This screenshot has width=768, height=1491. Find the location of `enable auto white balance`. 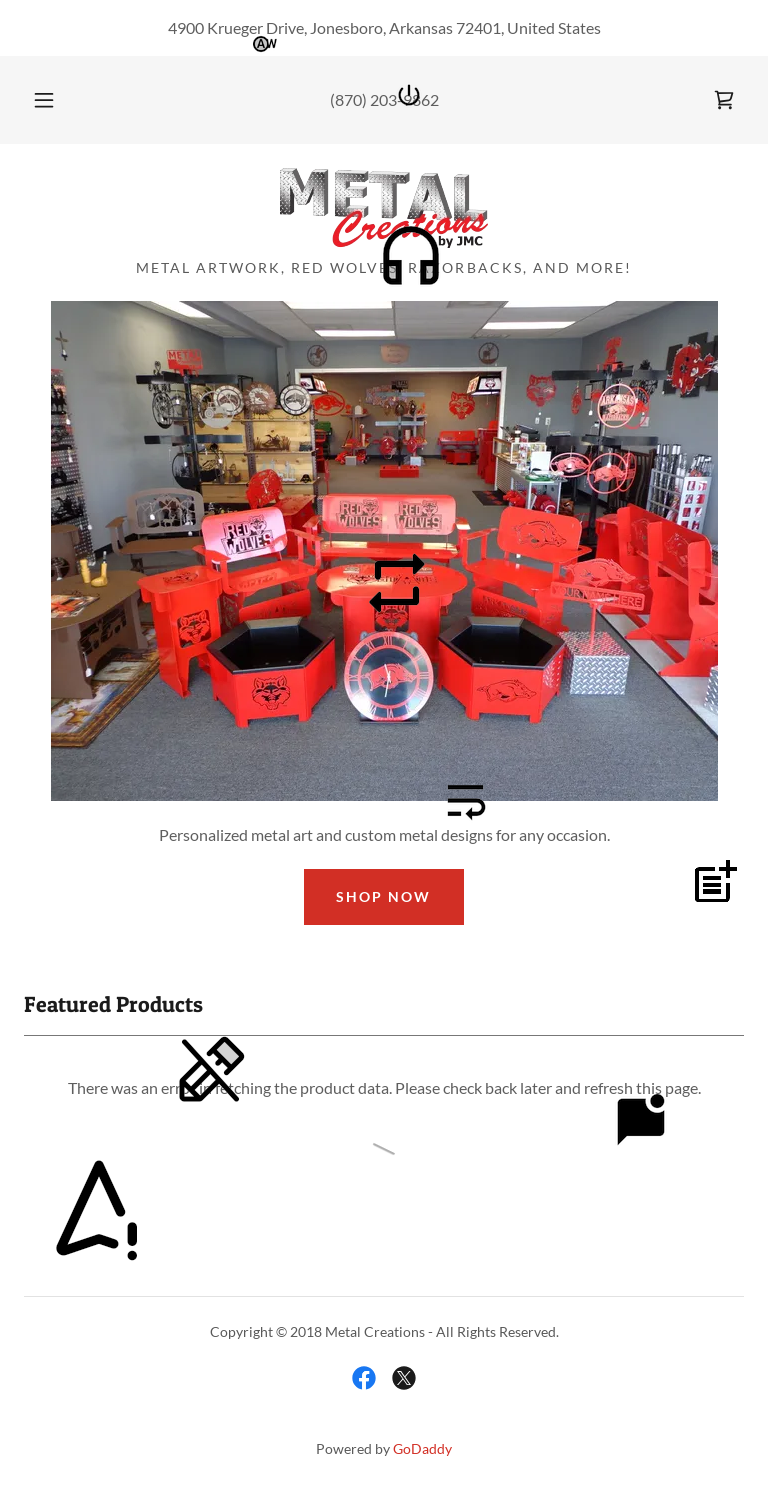

enable auto white balance is located at coordinates (265, 44).